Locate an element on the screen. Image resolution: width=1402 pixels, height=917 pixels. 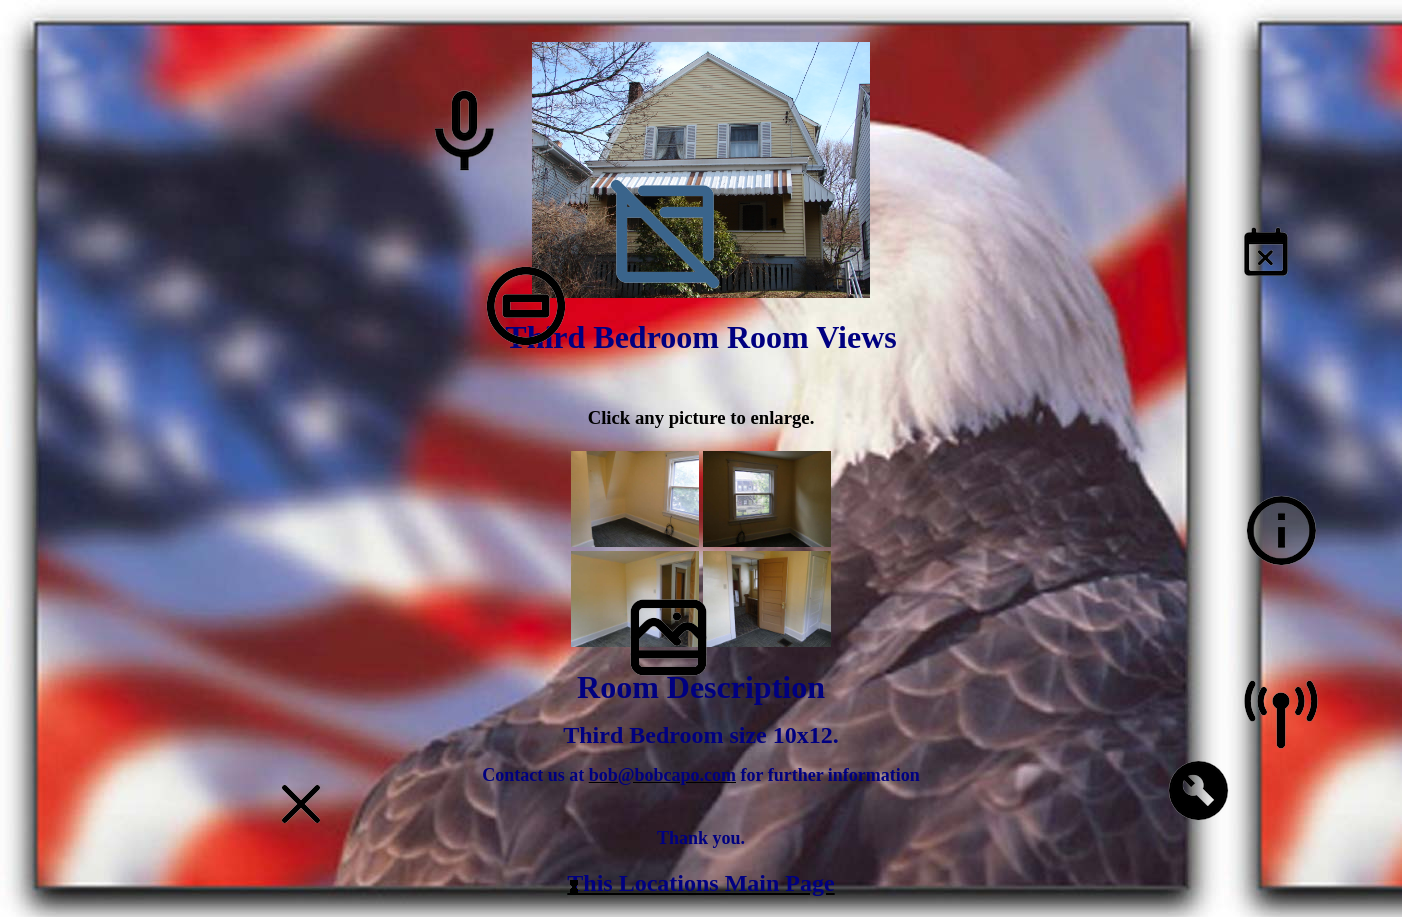
view more information about this item is located at coordinates (1281, 530).